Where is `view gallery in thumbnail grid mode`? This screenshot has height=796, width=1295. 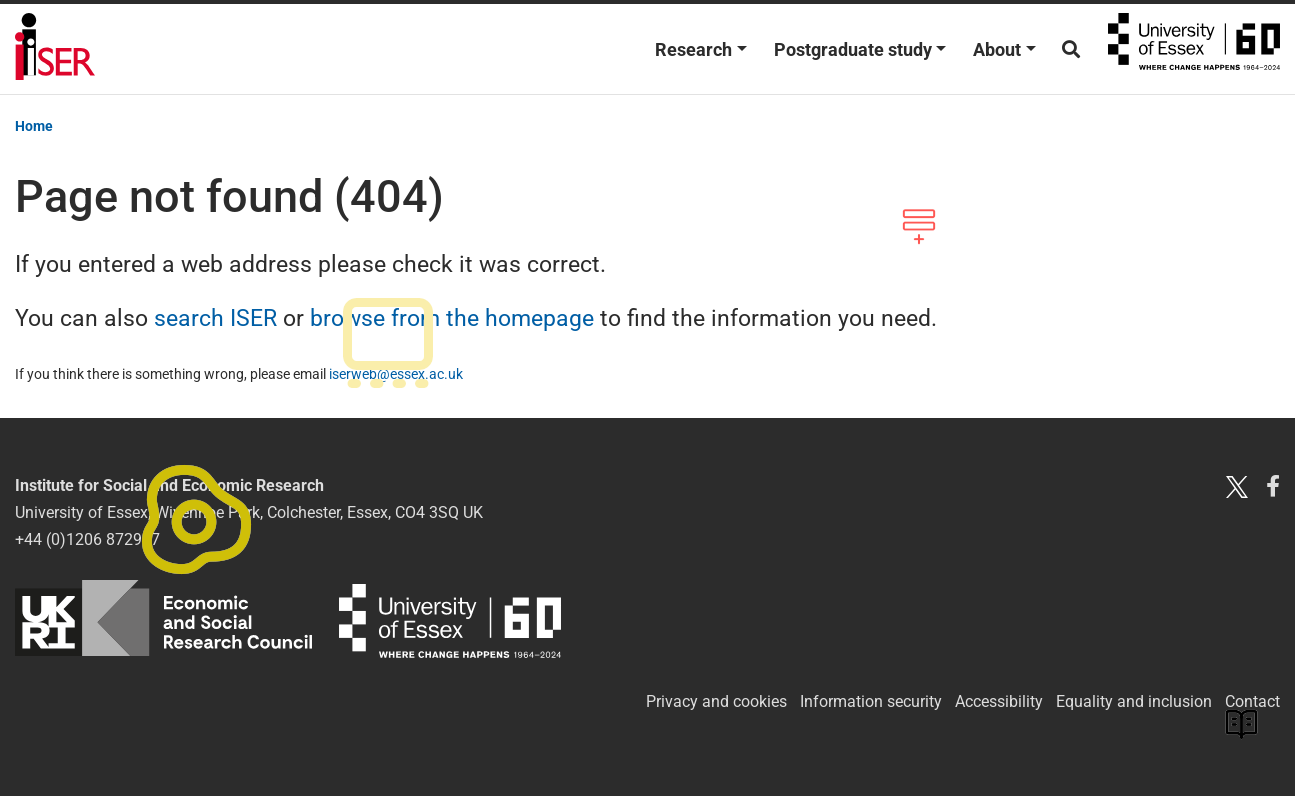
view gallery in thumbnail grid mode is located at coordinates (388, 343).